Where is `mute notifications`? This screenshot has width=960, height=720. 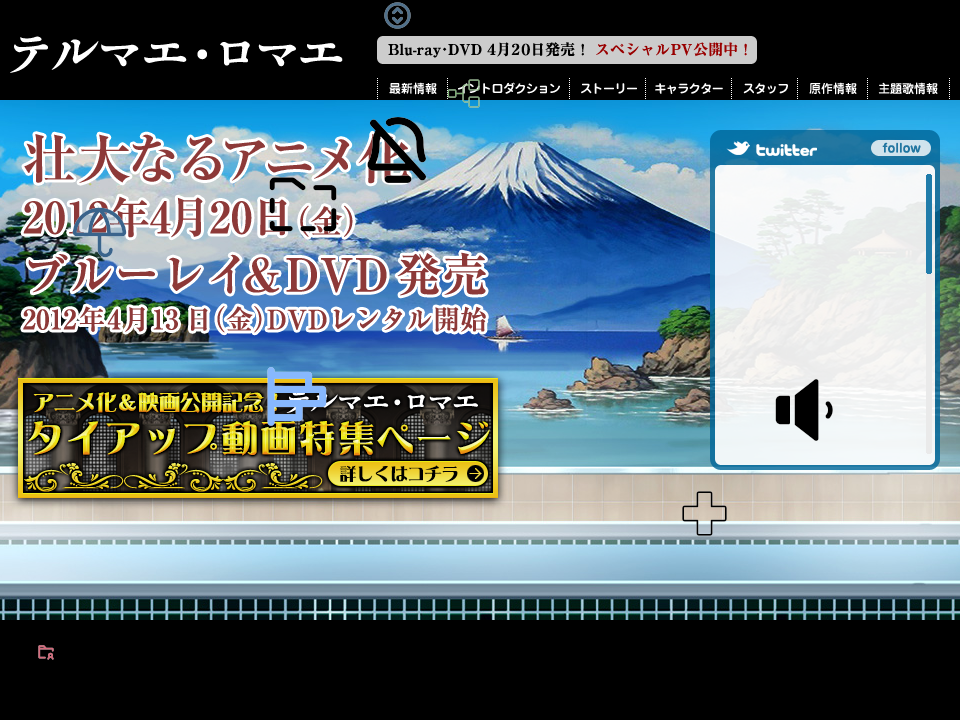 mute notifications is located at coordinates (398, 150).